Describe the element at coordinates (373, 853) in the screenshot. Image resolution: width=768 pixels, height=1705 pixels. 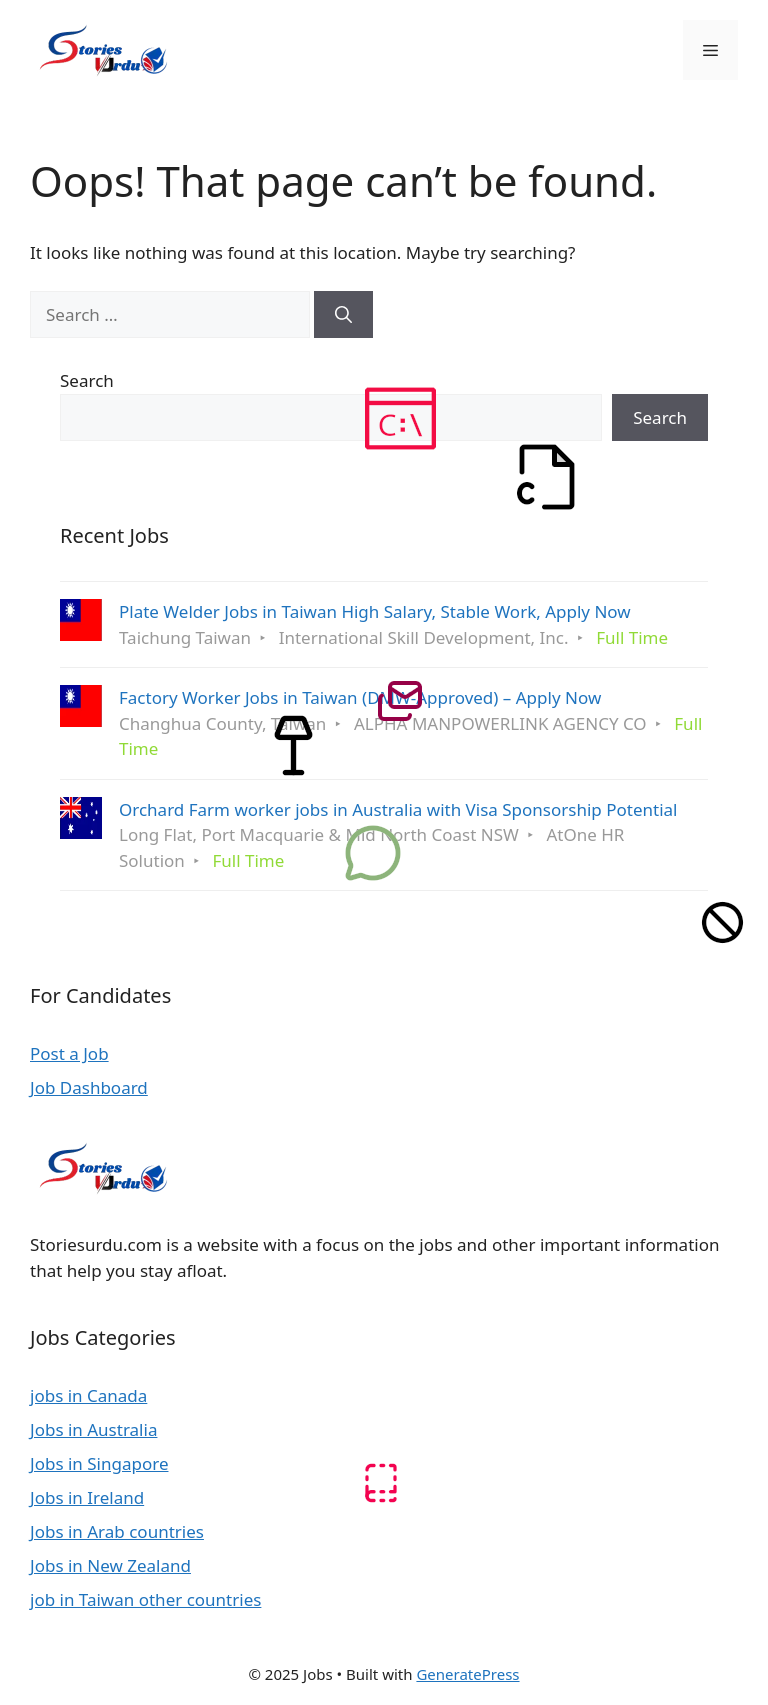
I see `open chat or messaging` at that location.